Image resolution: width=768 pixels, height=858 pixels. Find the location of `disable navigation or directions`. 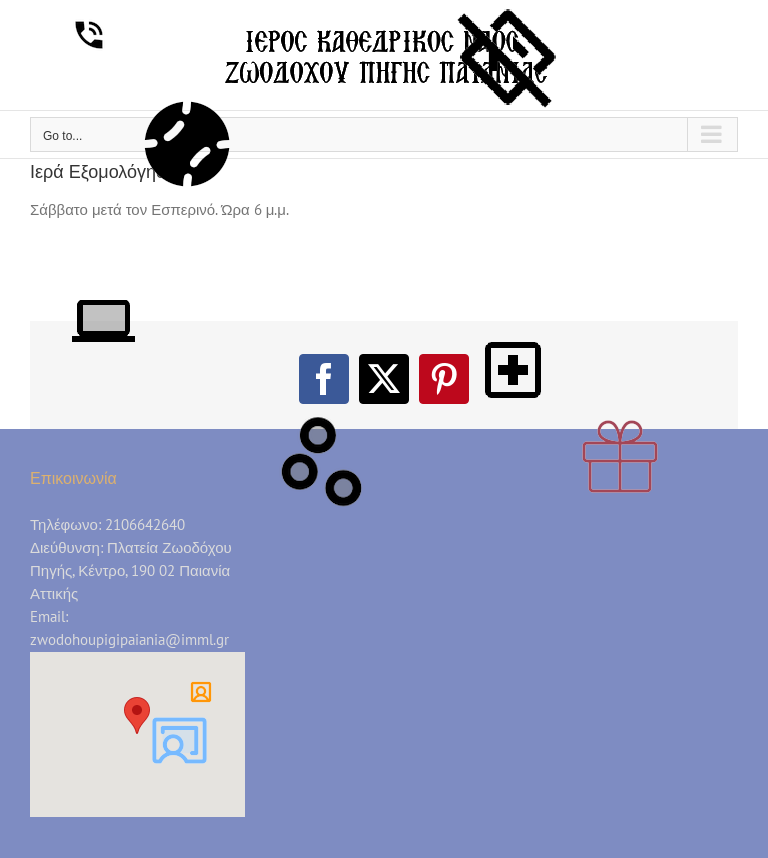

disable navigation or directions is located at coordinates (508, 57).